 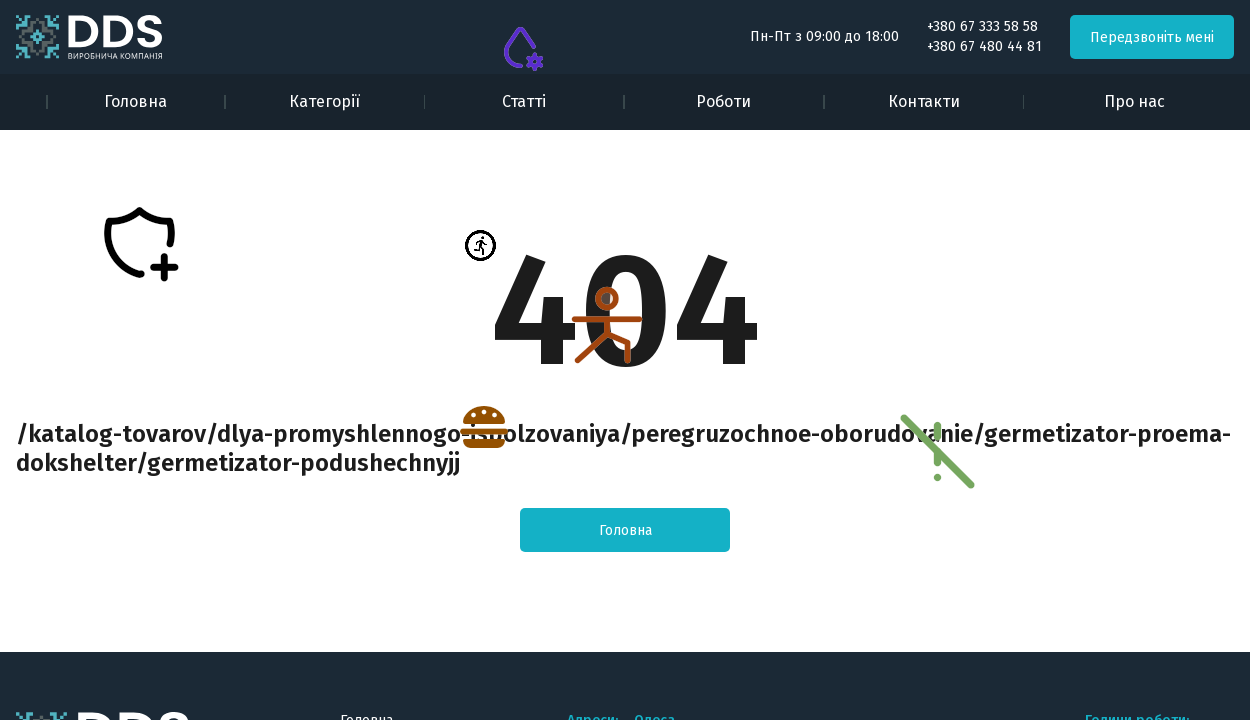 What do you see at coordinates (520, 47) in the screenshot?
I see `configure water or liquid settings` at bounding box center [520, 47].